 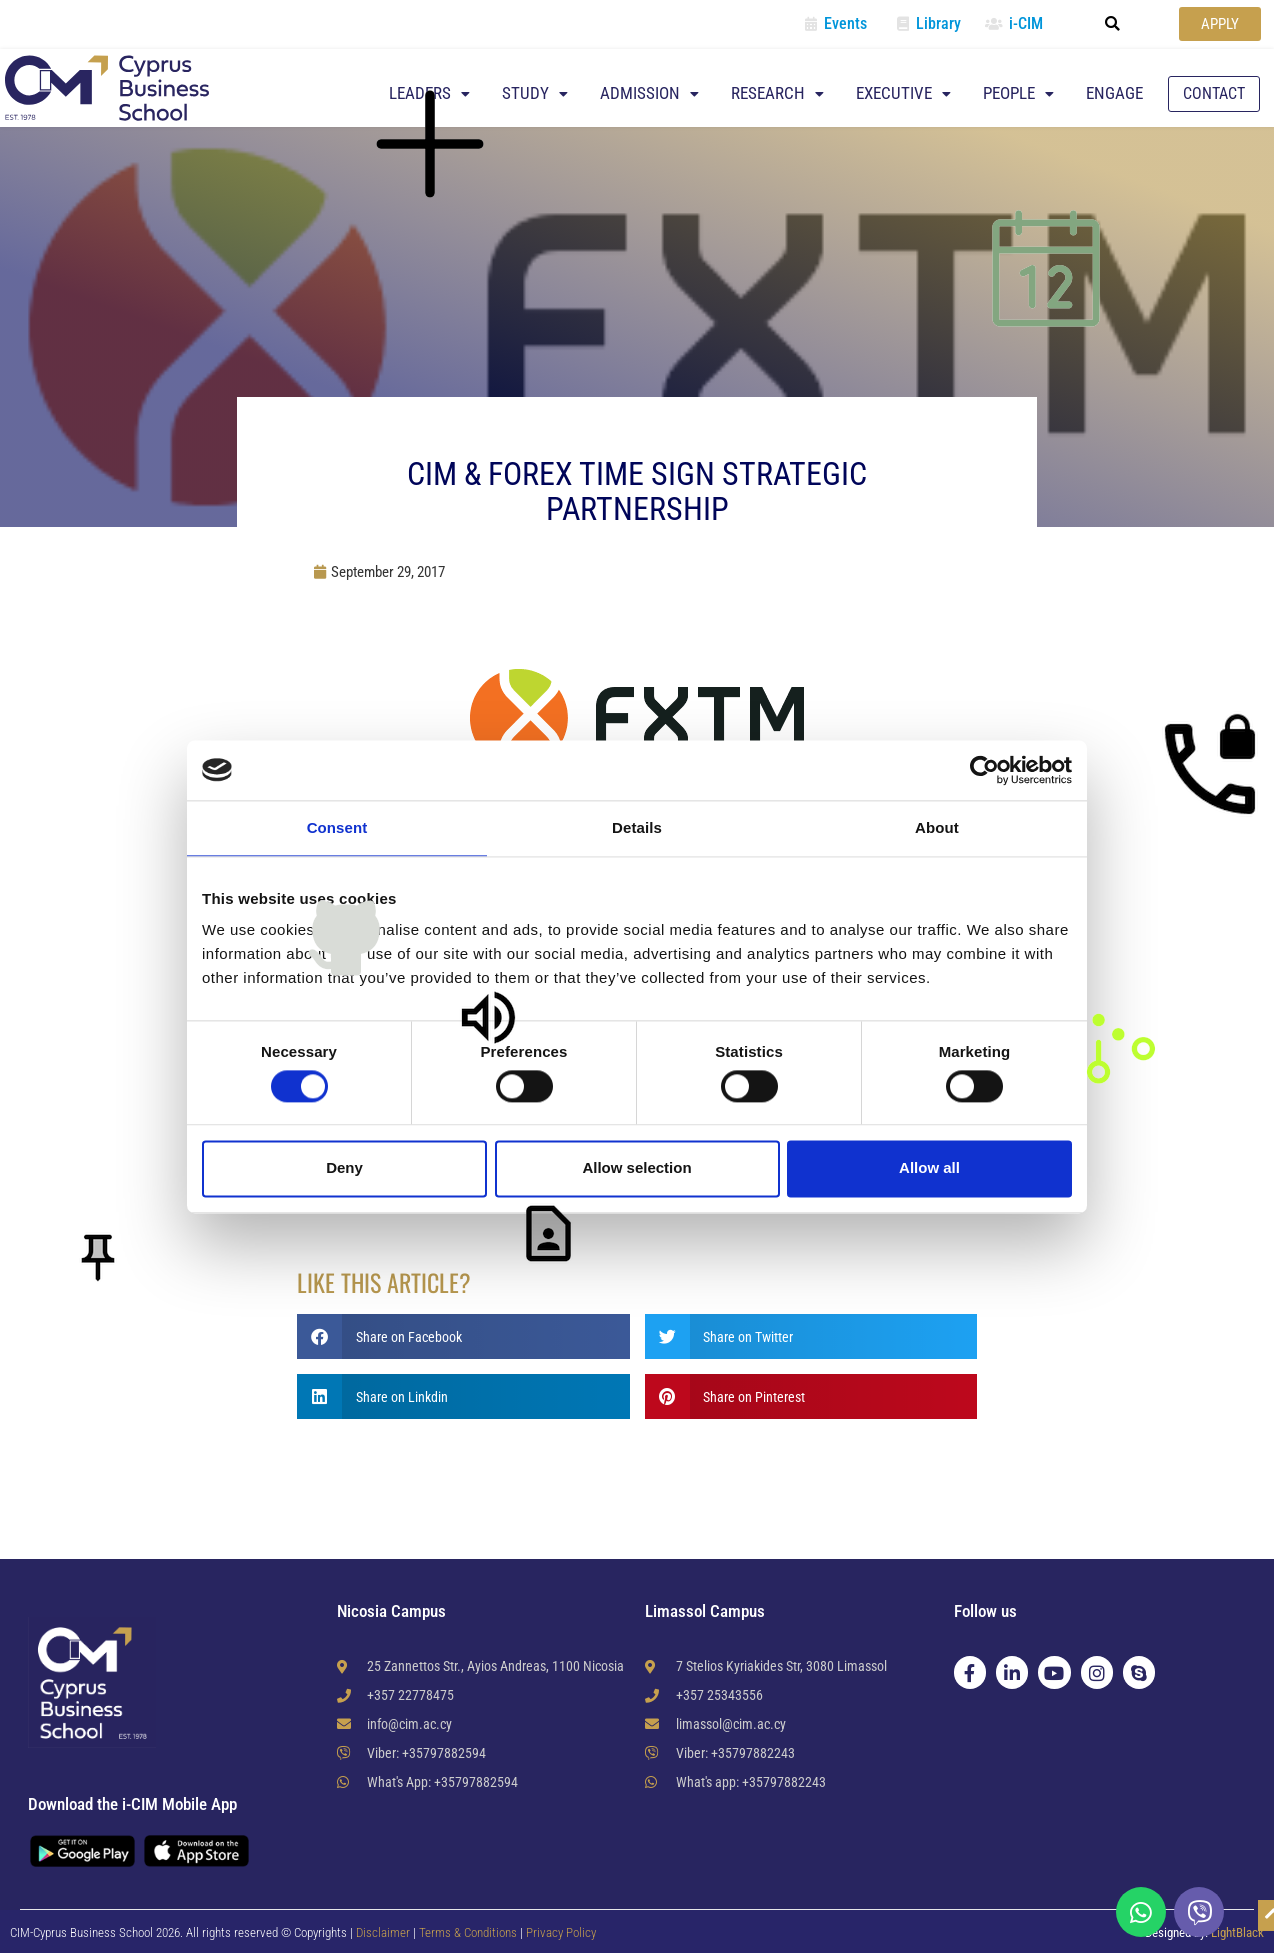 I want to click on view GitHub profile or repository, so click(x=346, y=938).